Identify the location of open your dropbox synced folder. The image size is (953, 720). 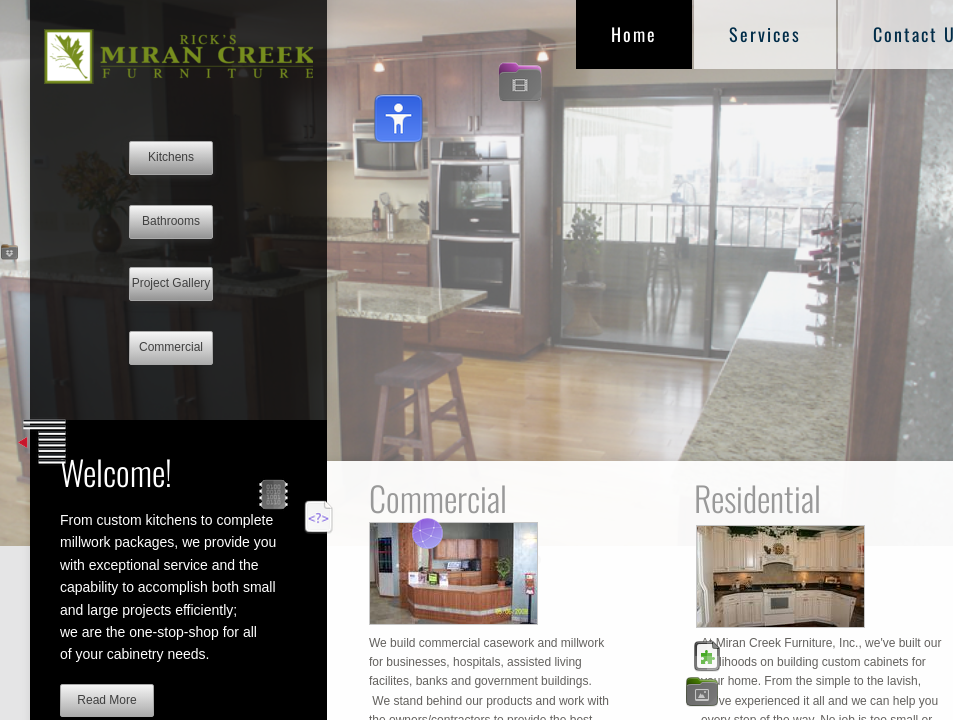
(9, 251).